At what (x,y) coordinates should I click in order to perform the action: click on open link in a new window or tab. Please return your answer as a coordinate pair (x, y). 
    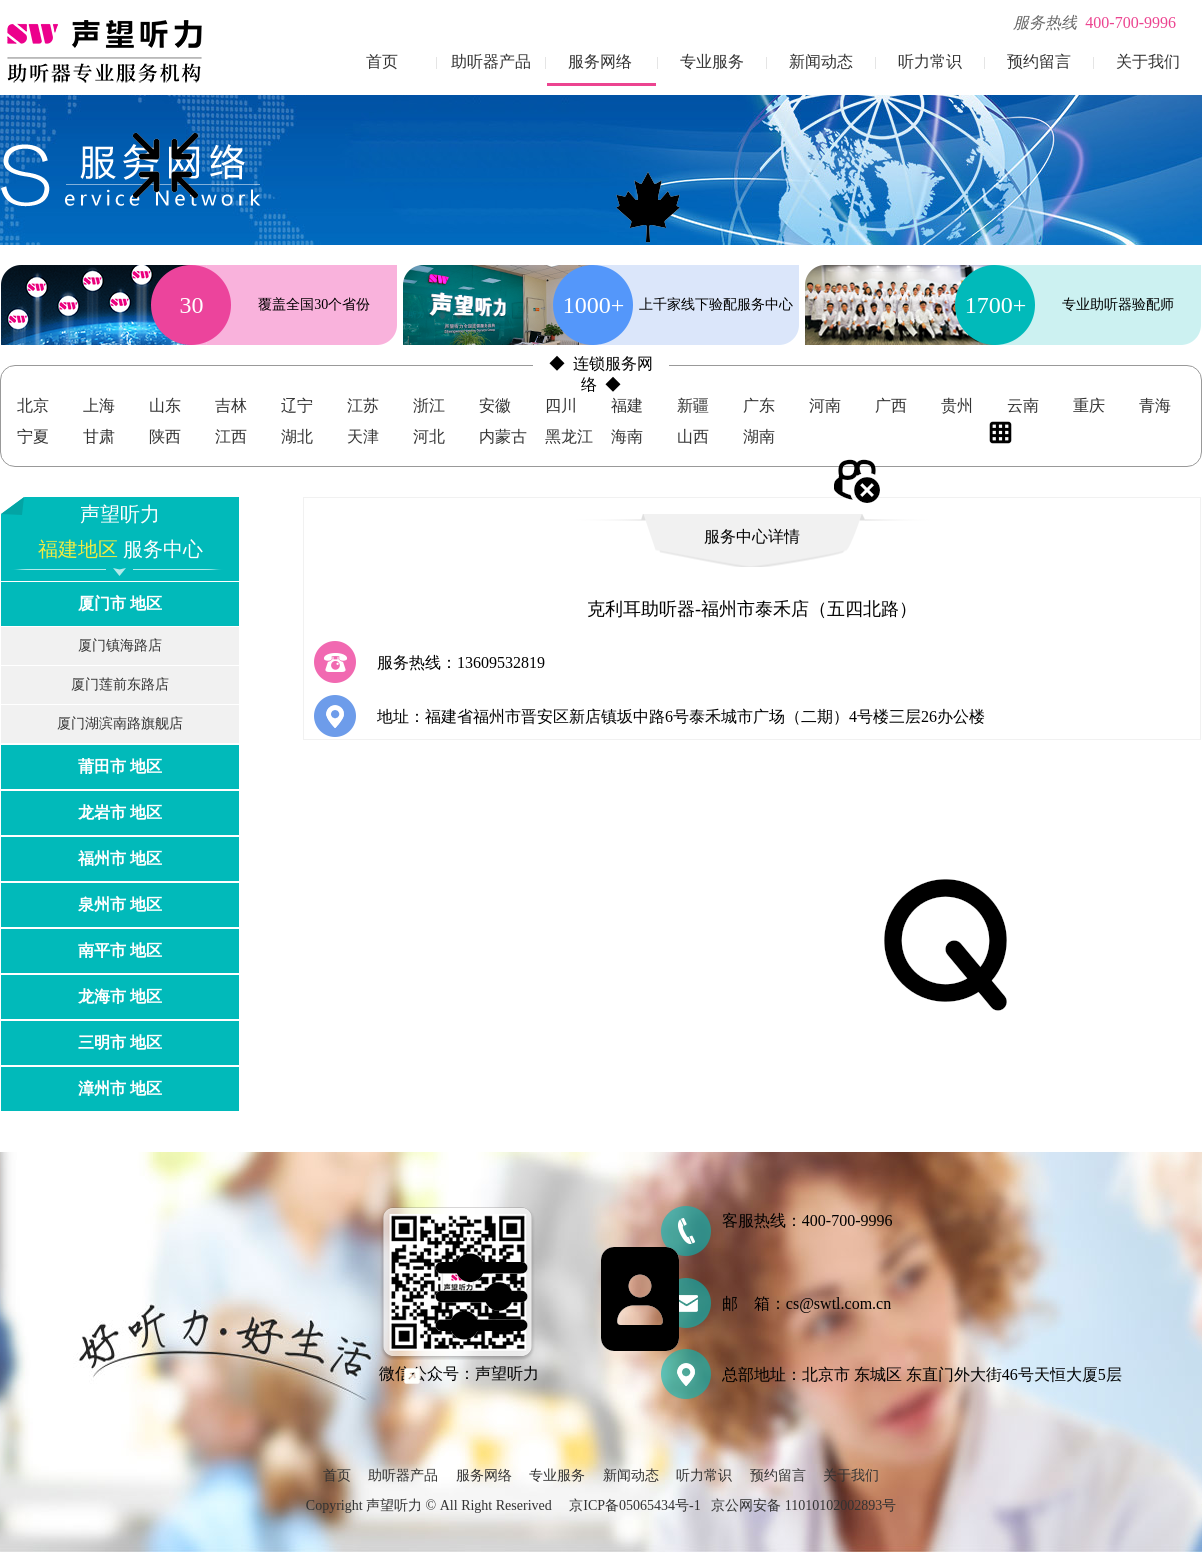
    Looking at the image, I should click on (412, 1376).